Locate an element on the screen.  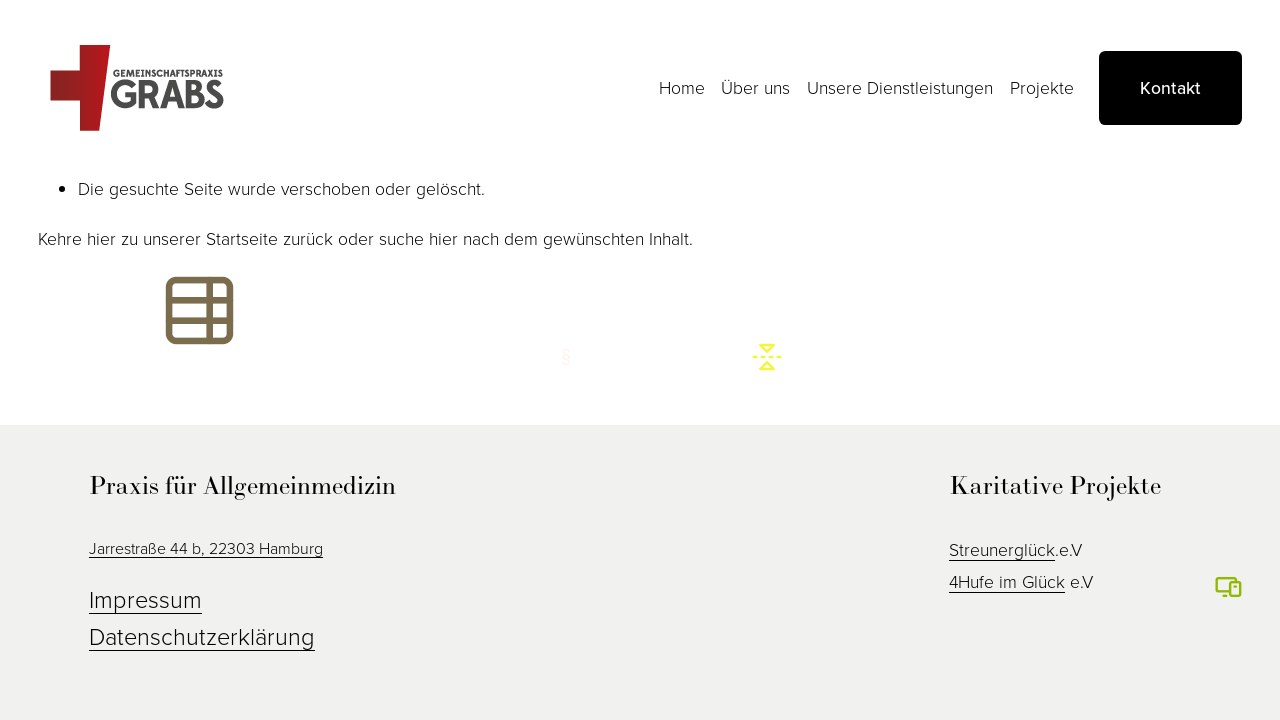
indicates a section break or divider in a document is located at coordinates (566, 357).